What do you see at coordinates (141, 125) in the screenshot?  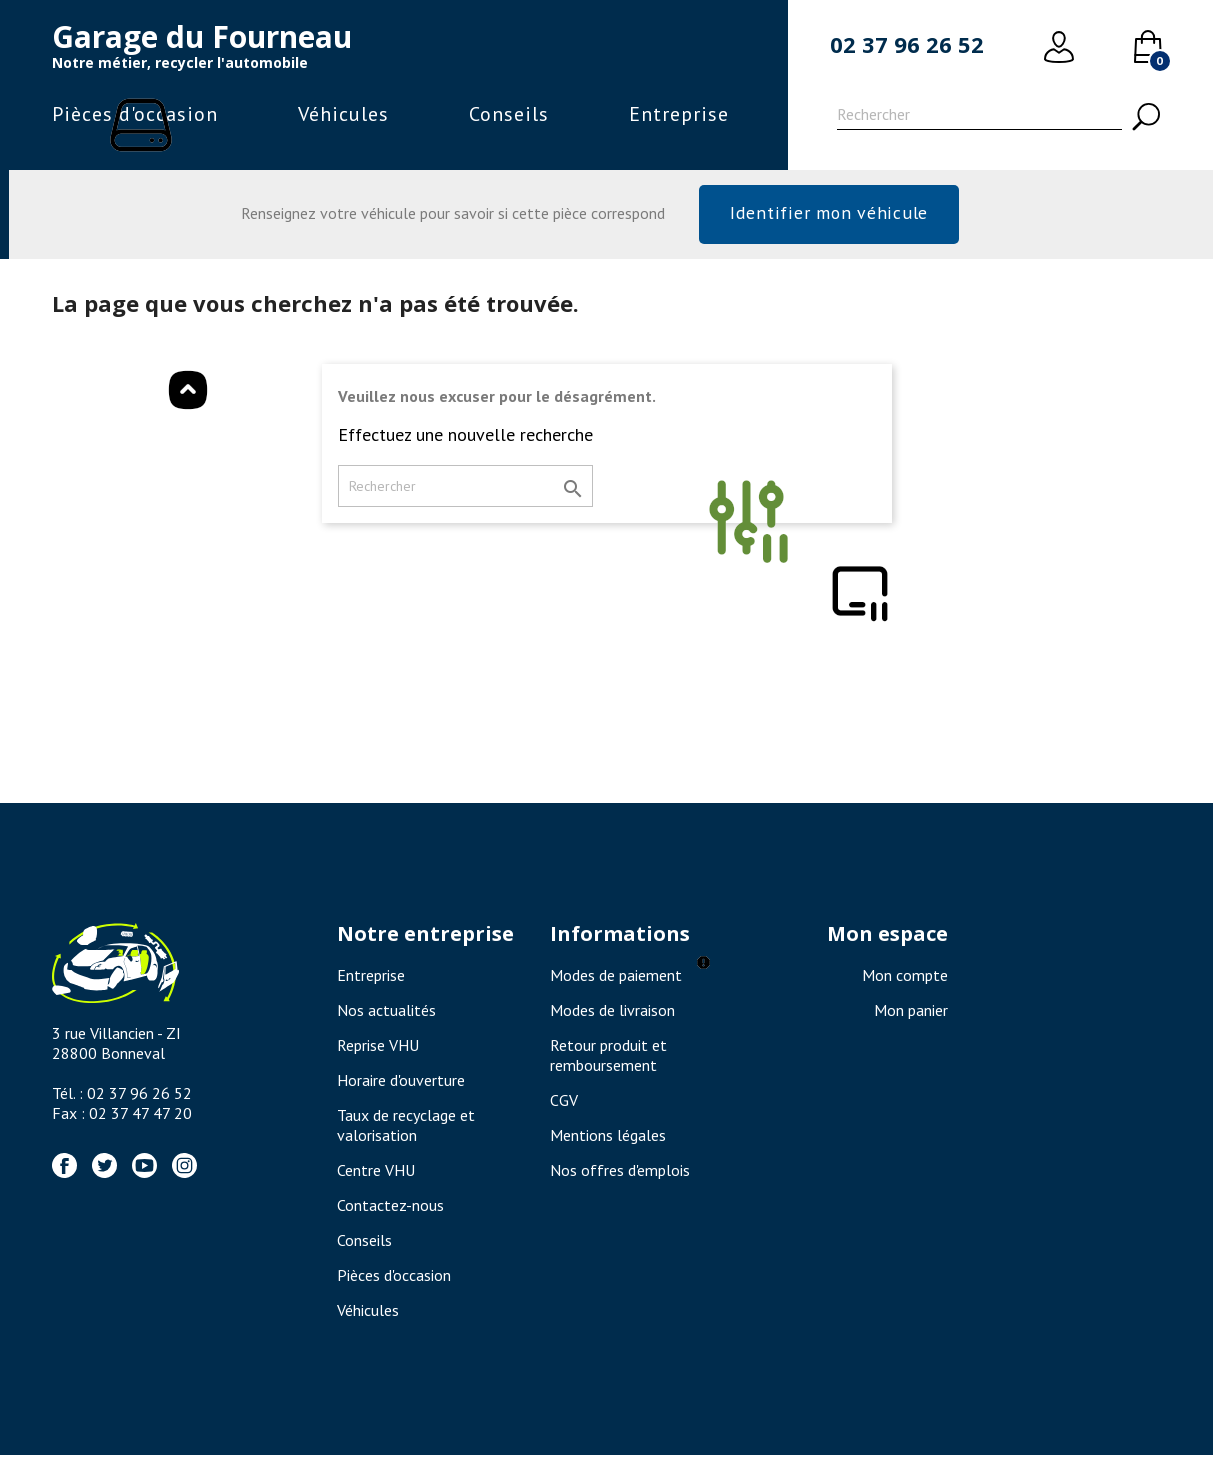 I see `access server settings or management` at bounding box center [141, 125].